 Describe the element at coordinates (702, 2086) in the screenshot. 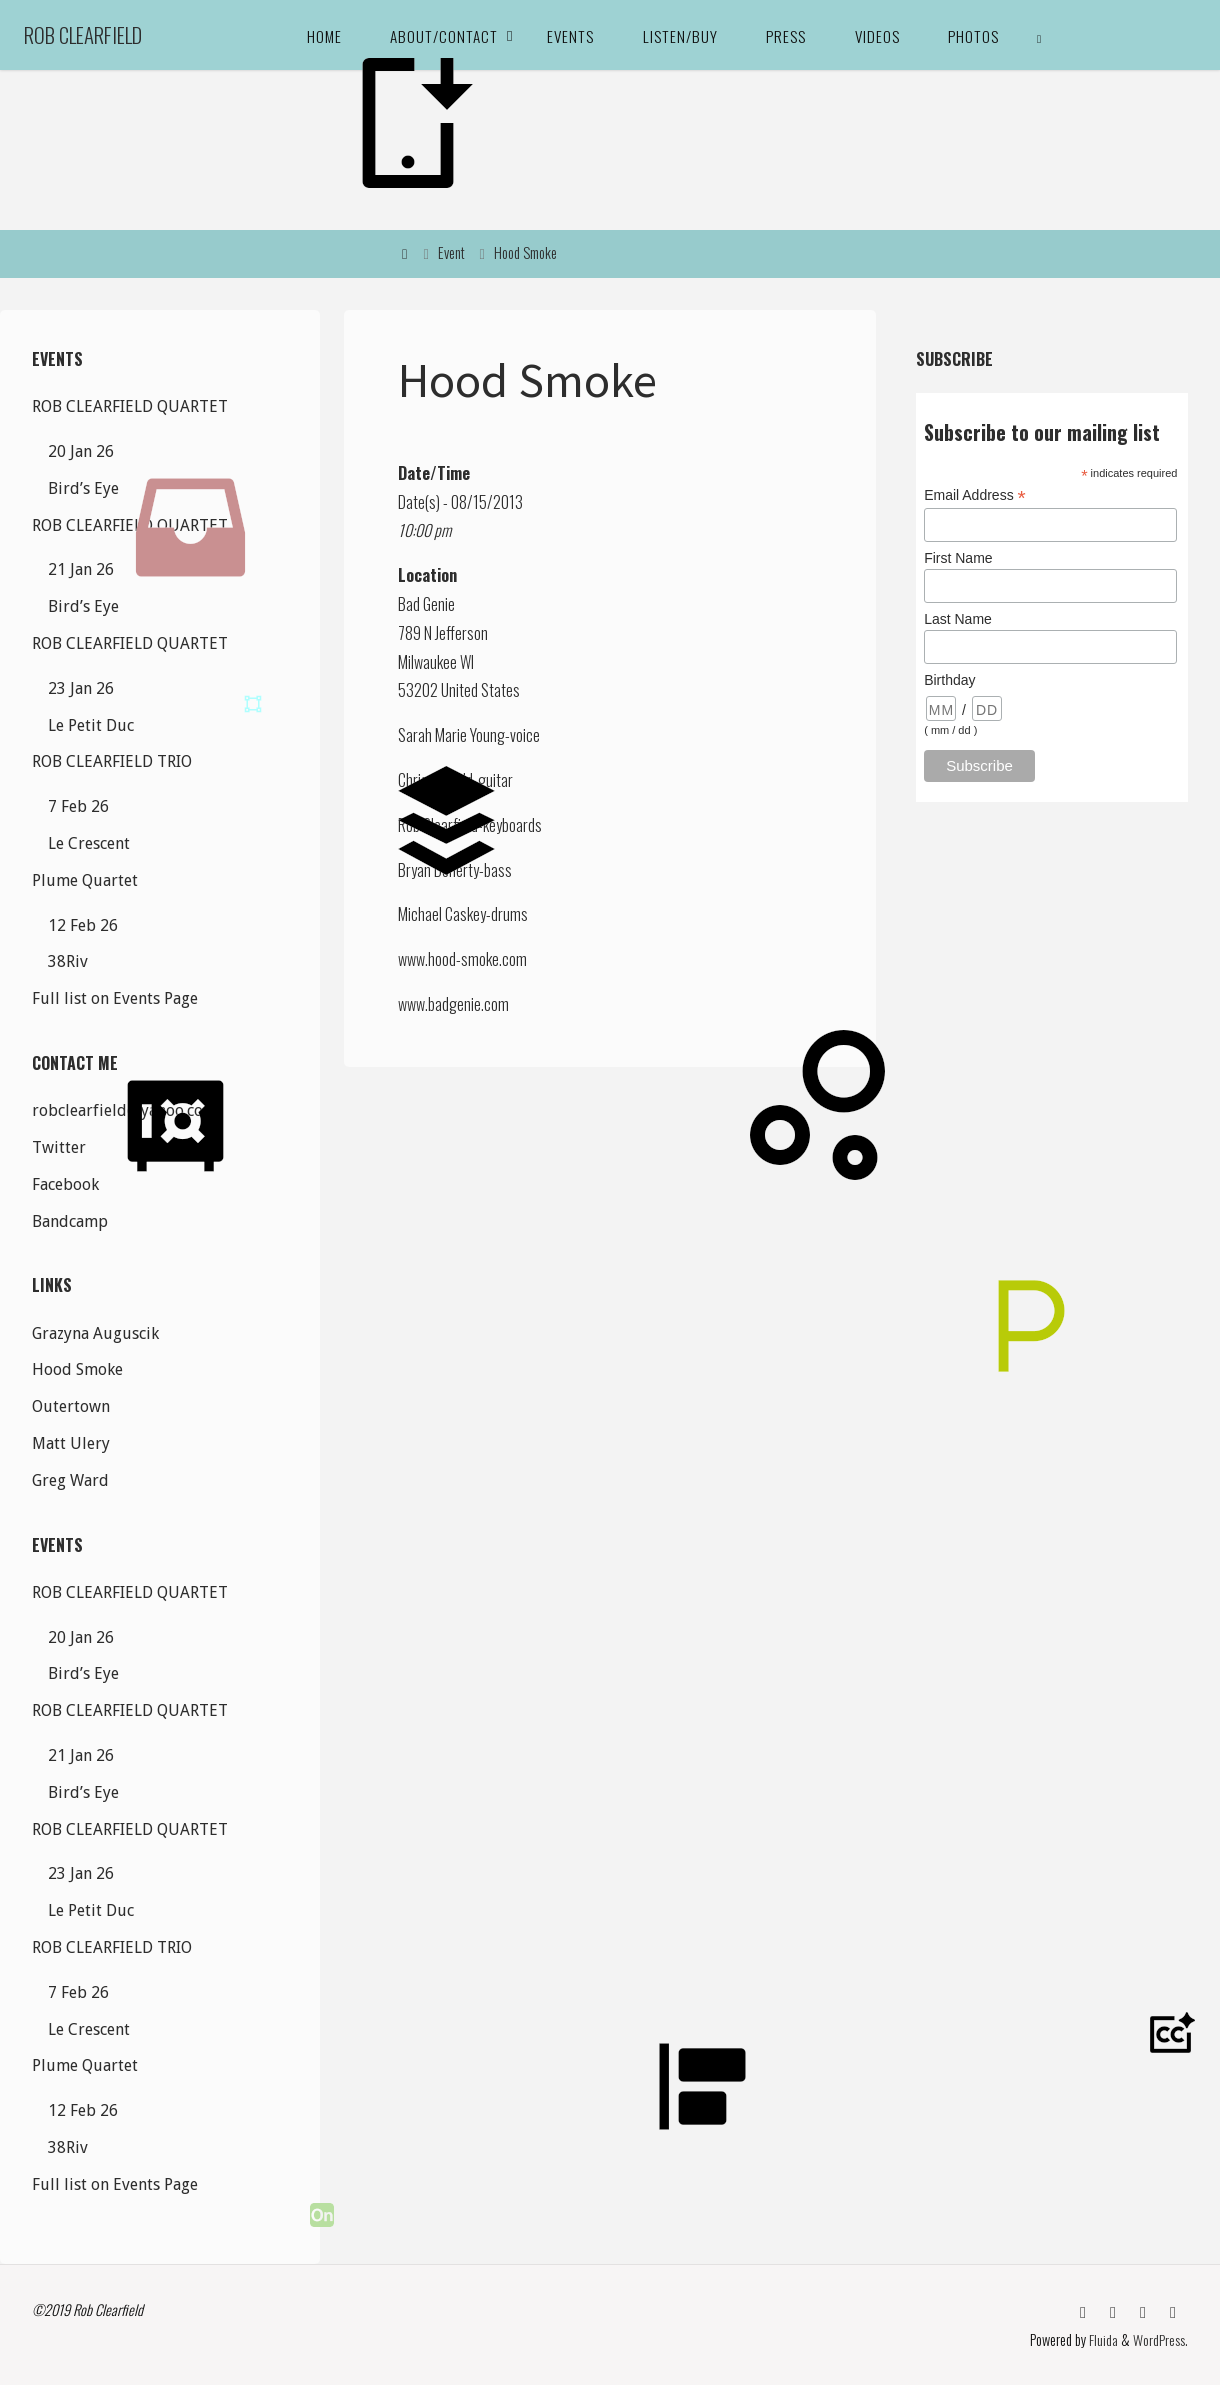

I see `align selected items to the left edge` at that location.